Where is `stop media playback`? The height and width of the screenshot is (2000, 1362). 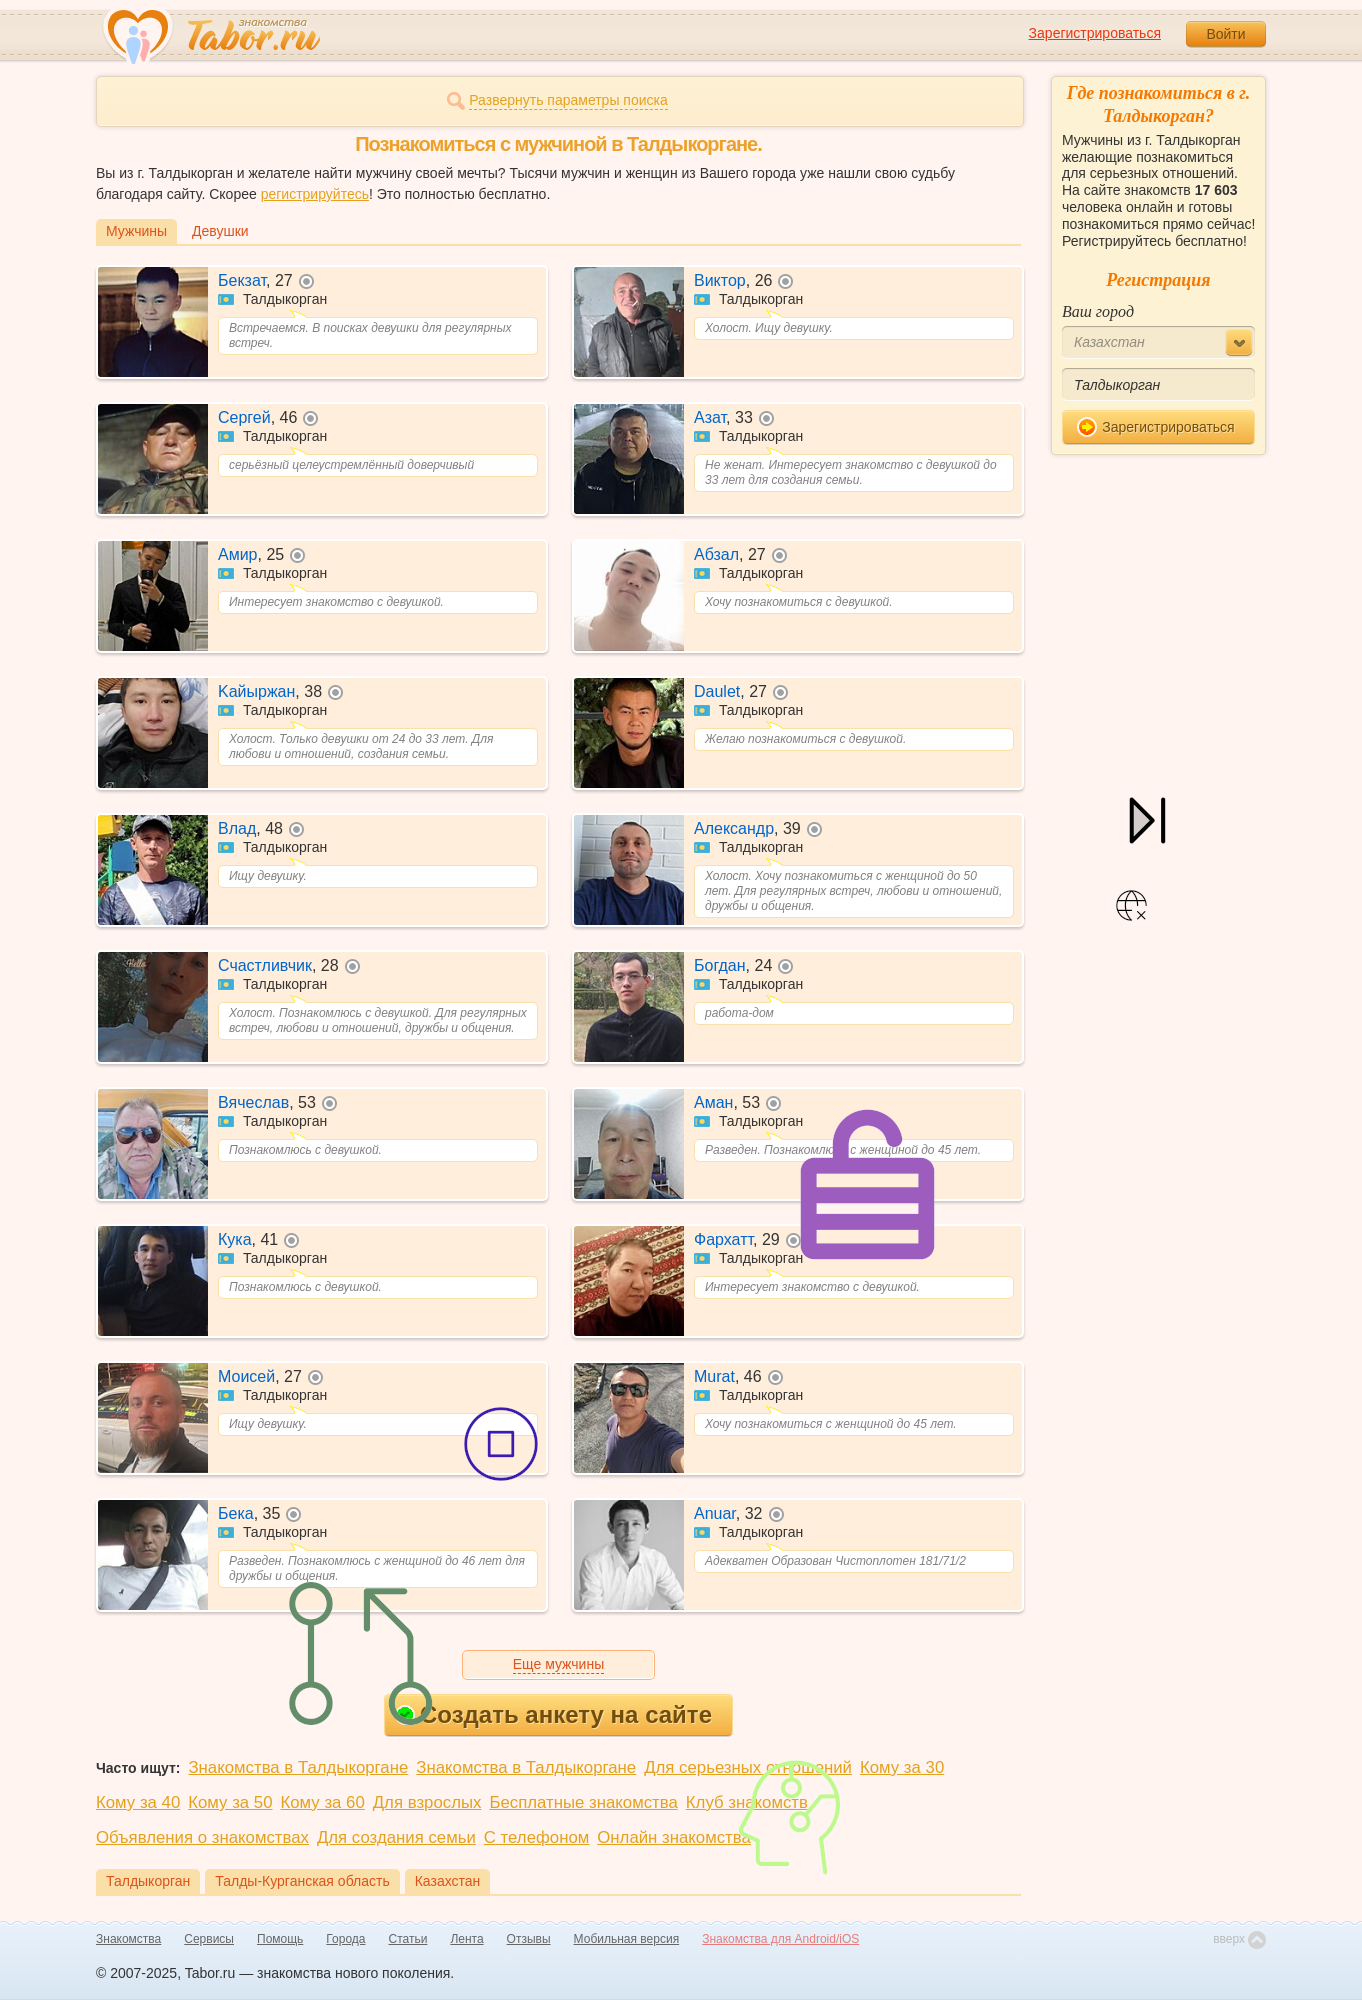
stop media playback is located at coordinates (501, 1444).